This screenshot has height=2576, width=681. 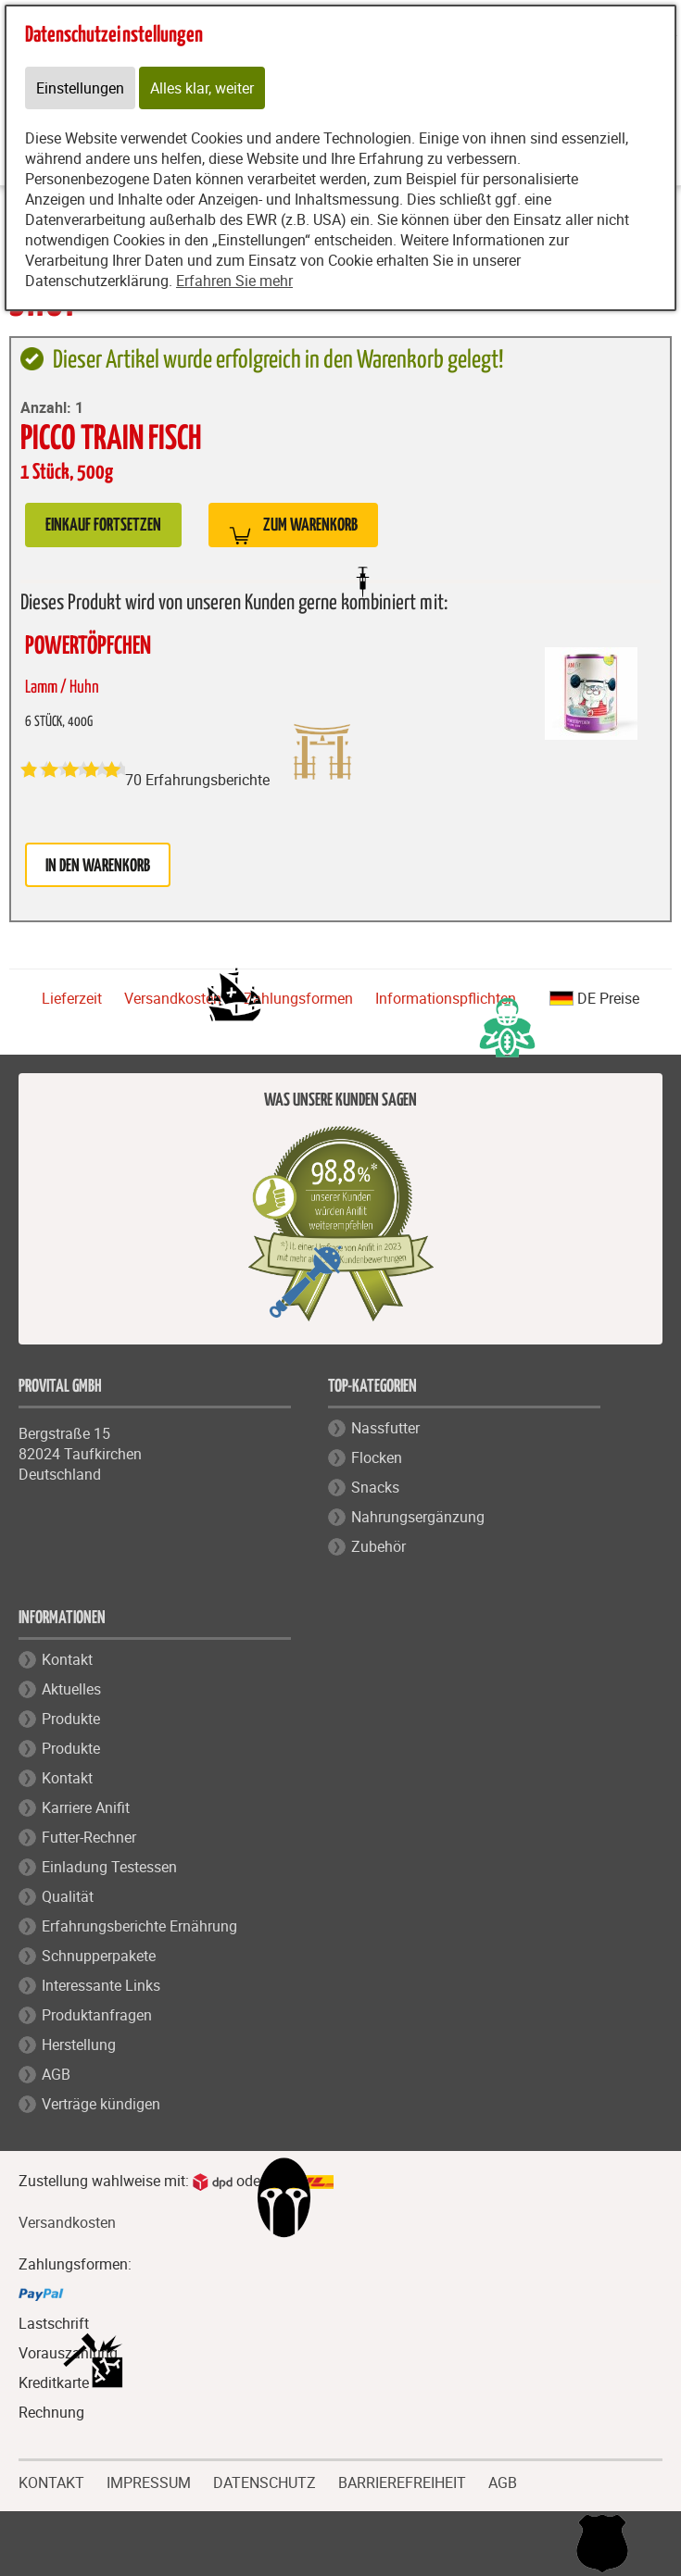 What do you see at coordinates (362, 581) in the screenshot?
I see `access health or medical settings` at bounding box center [362, 581].